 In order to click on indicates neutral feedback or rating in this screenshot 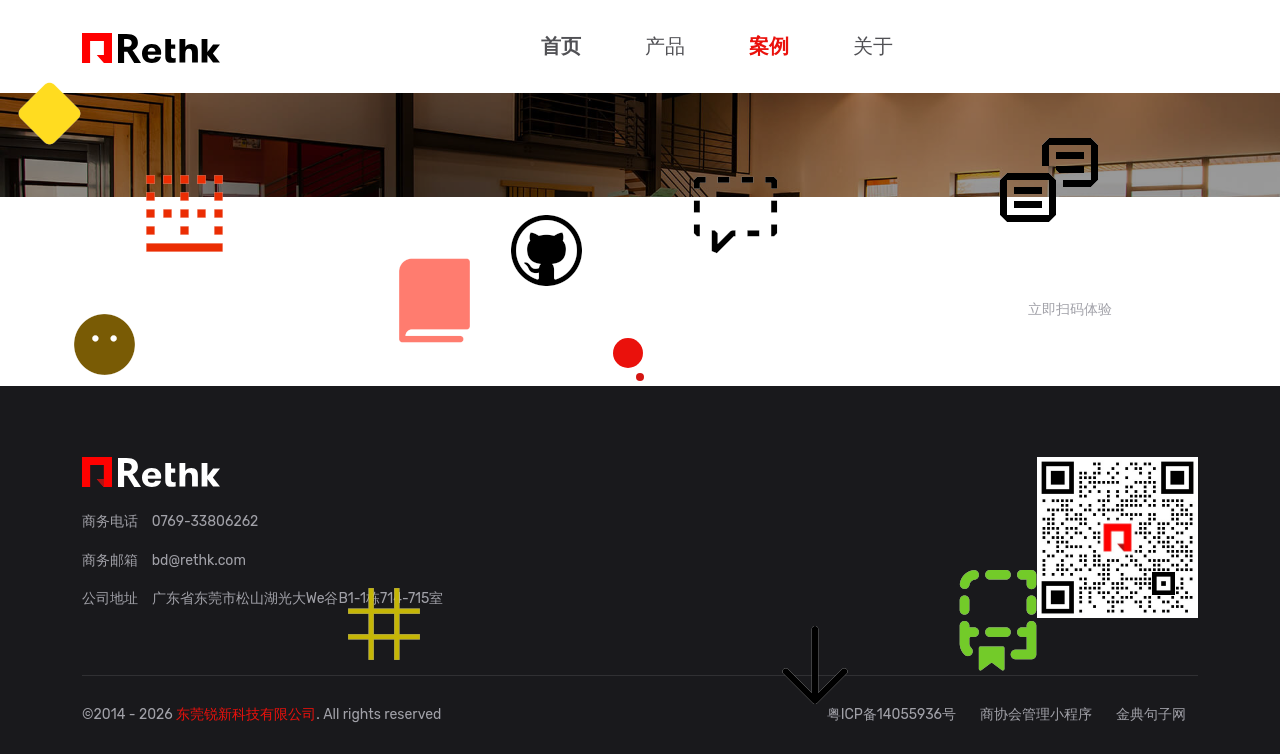, I will do `click(104, 344)`.